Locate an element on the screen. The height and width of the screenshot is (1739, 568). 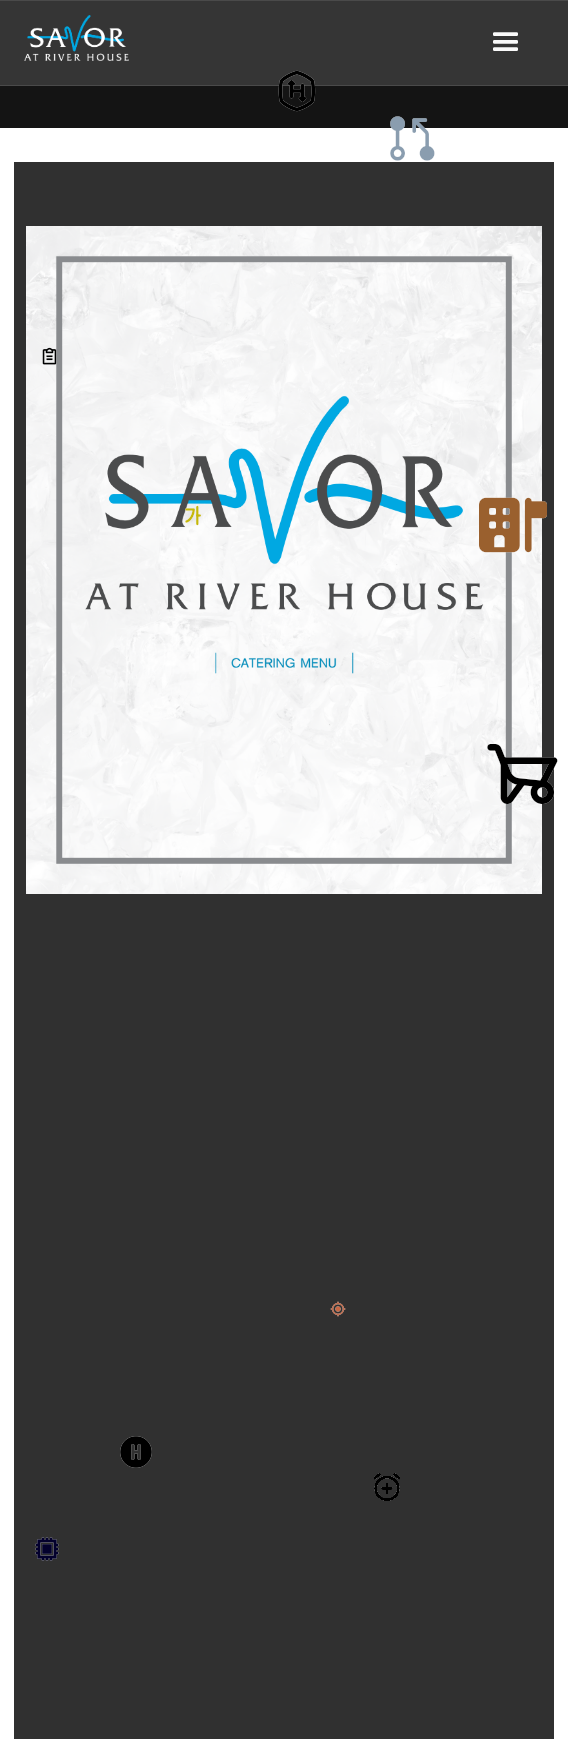
view hardware or processor information is located at coordinates (47, 1549).